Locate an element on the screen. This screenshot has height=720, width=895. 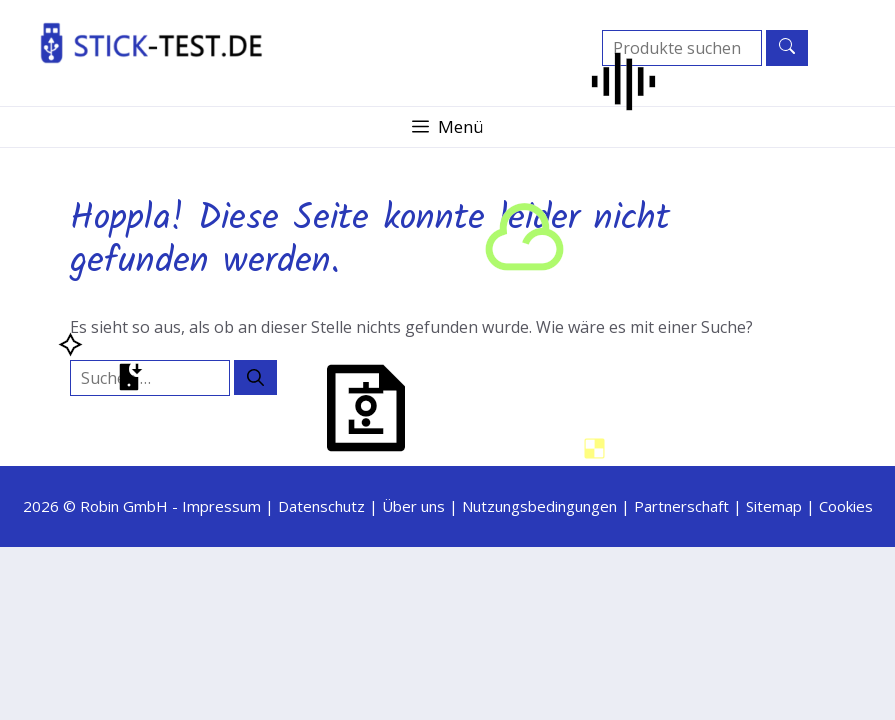
indicates clear or sunny weather conditions is located at coordinates (70, 344).